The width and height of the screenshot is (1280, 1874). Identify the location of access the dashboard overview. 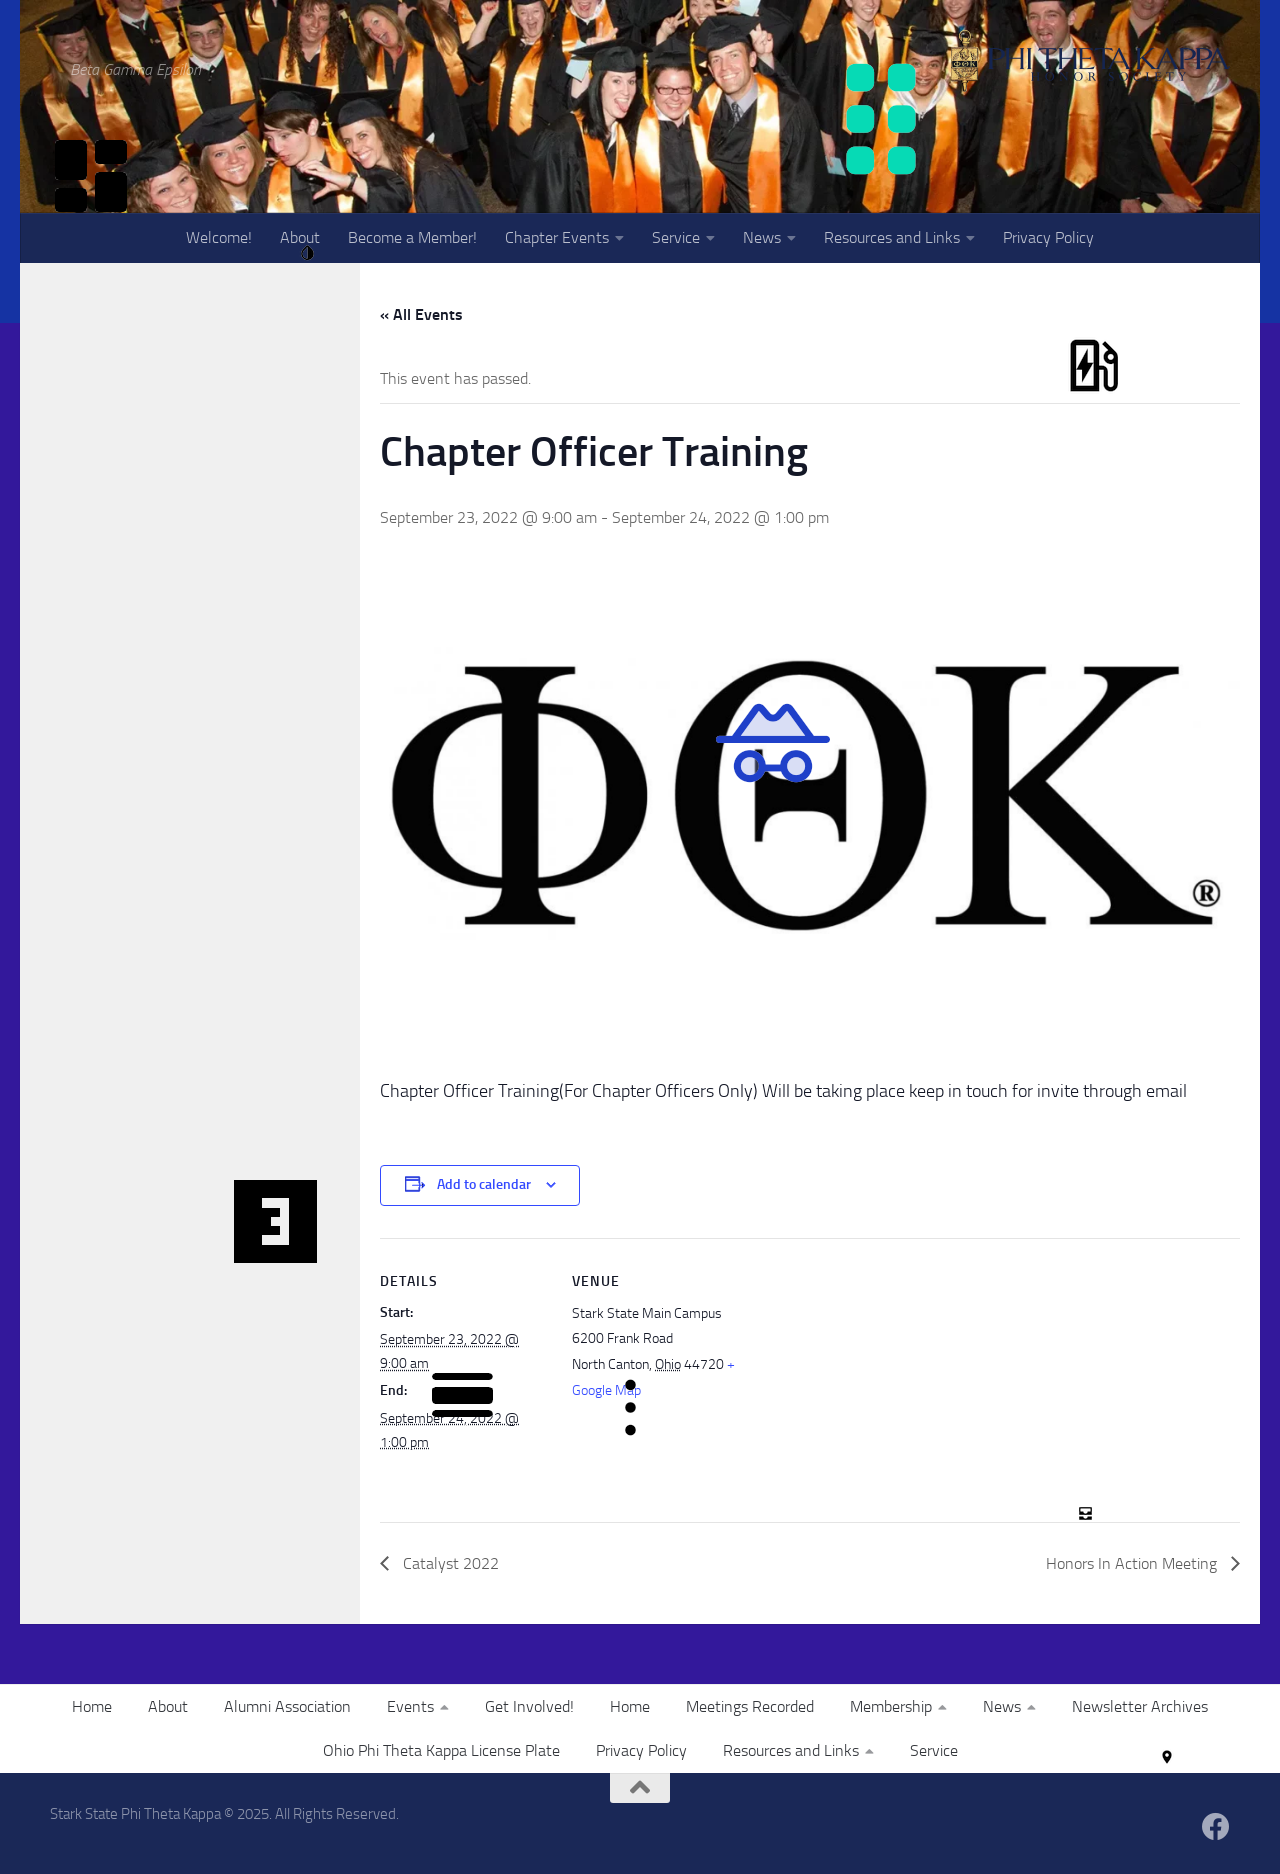
(91, 176).